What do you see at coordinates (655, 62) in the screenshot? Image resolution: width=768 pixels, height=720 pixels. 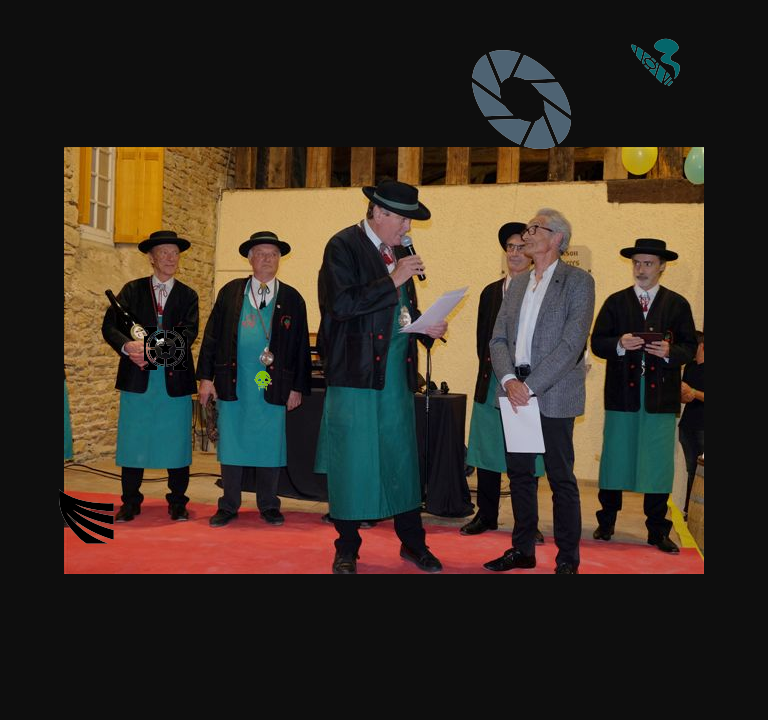 I see `indicates smoking area or smoking permitted` at bounding box center [655, 62].